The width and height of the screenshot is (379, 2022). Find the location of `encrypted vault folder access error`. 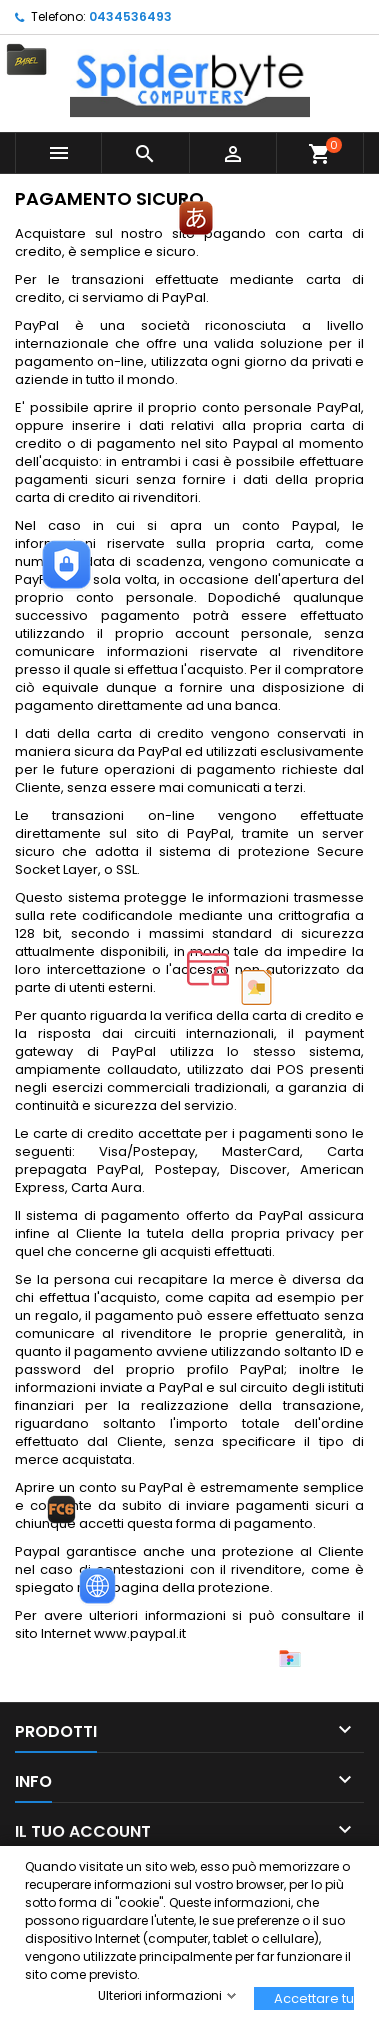

encrypted vault folder access error is located at coordinates (208, 968).